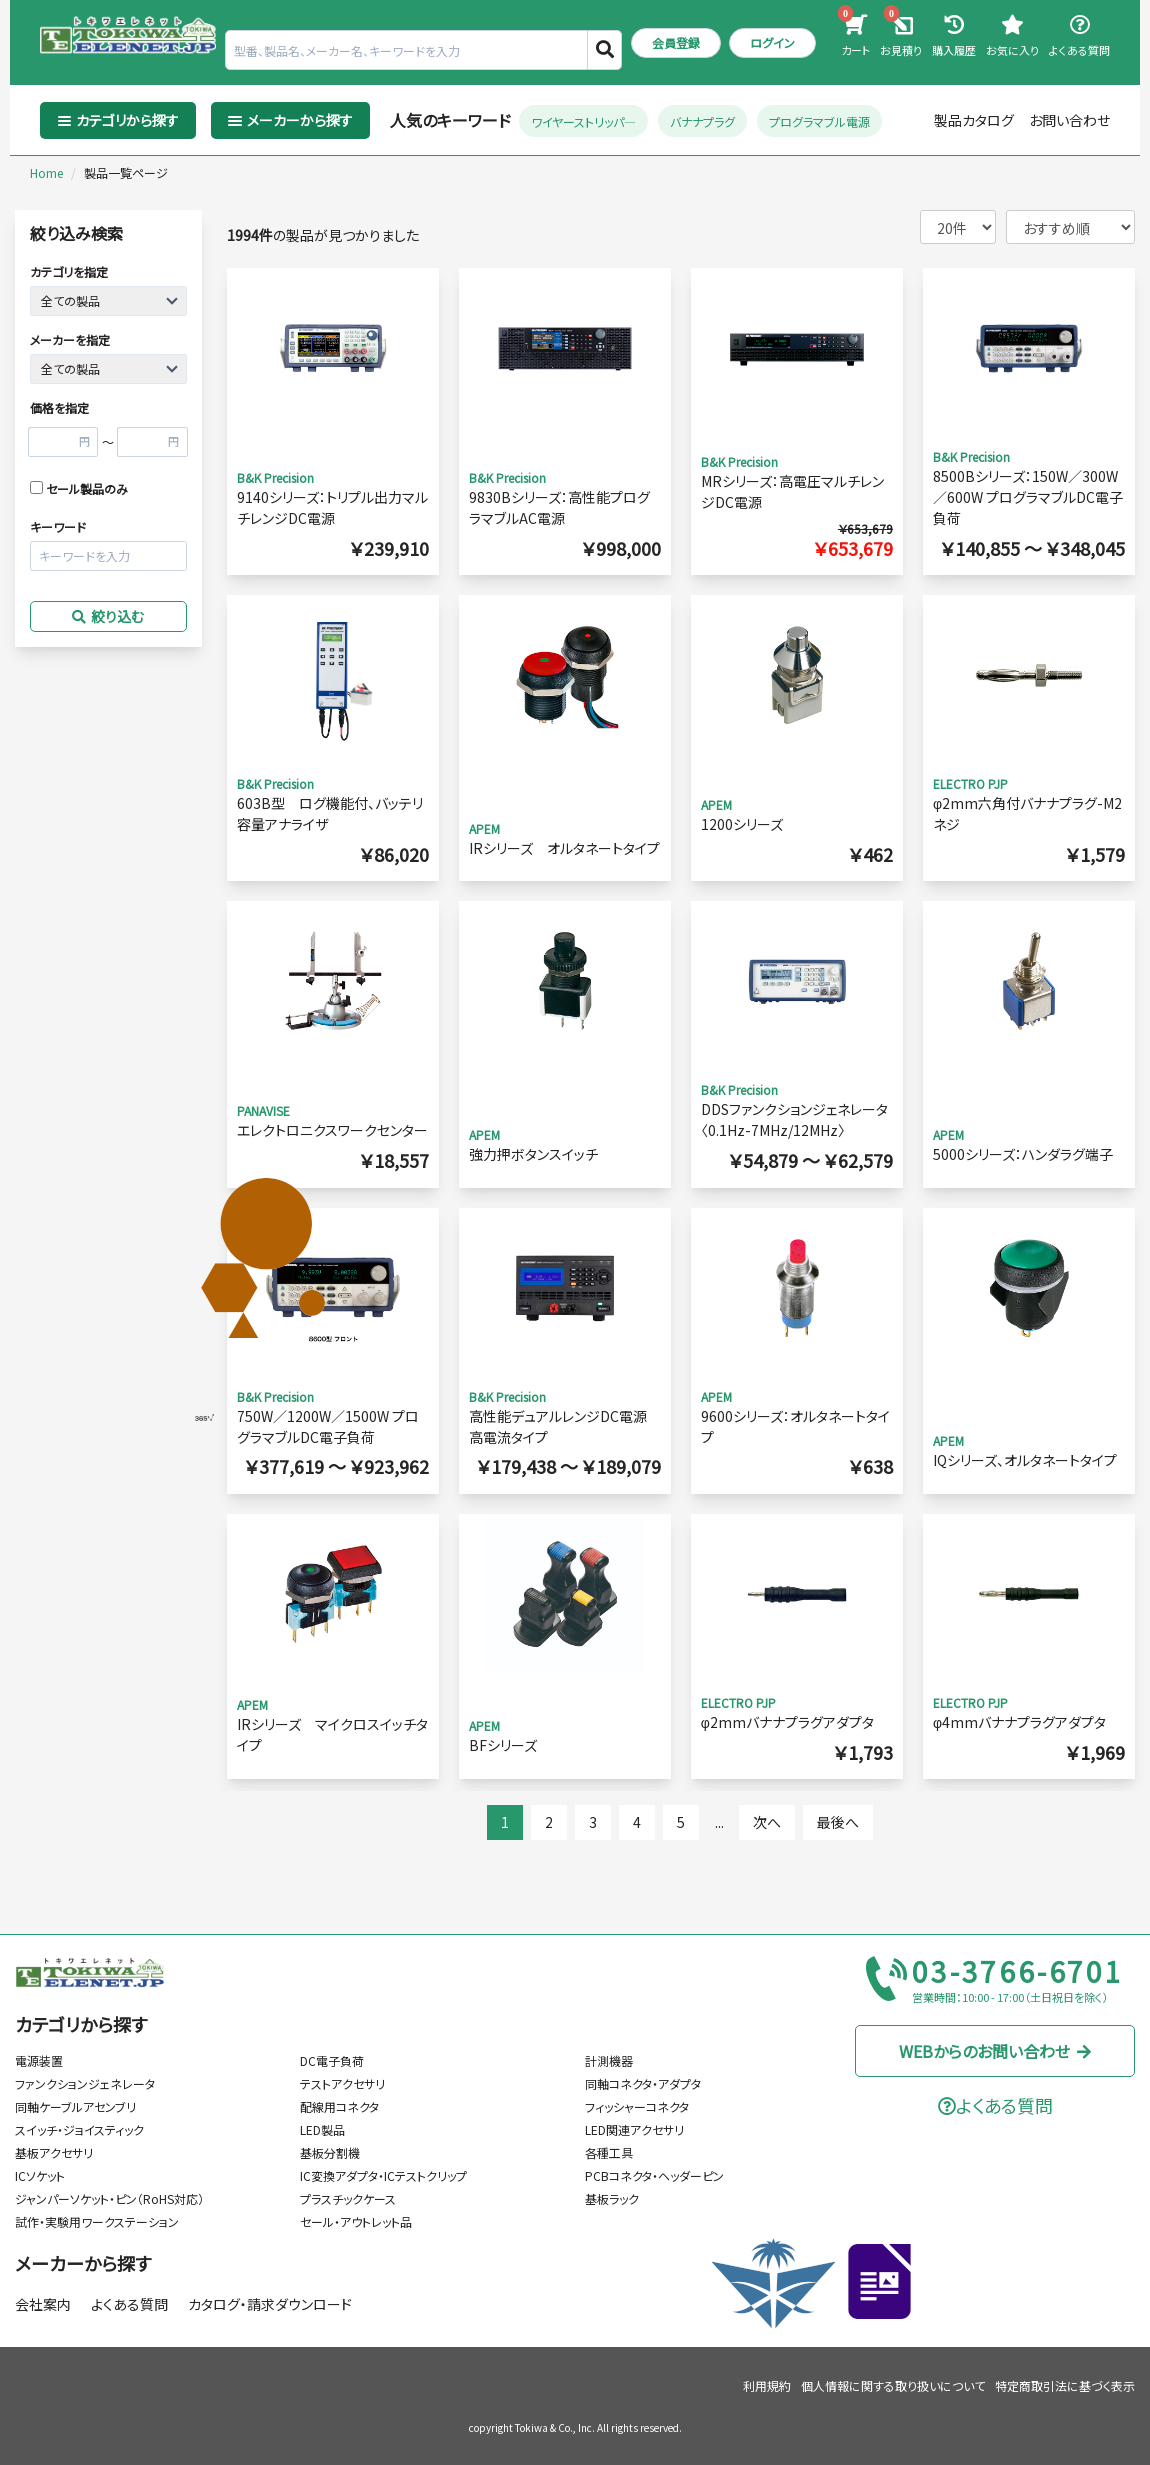  What do you see at coordinates (204, 1417) in the screenshot?
I see `365 data science logo` at bounding box center [204, 1417].